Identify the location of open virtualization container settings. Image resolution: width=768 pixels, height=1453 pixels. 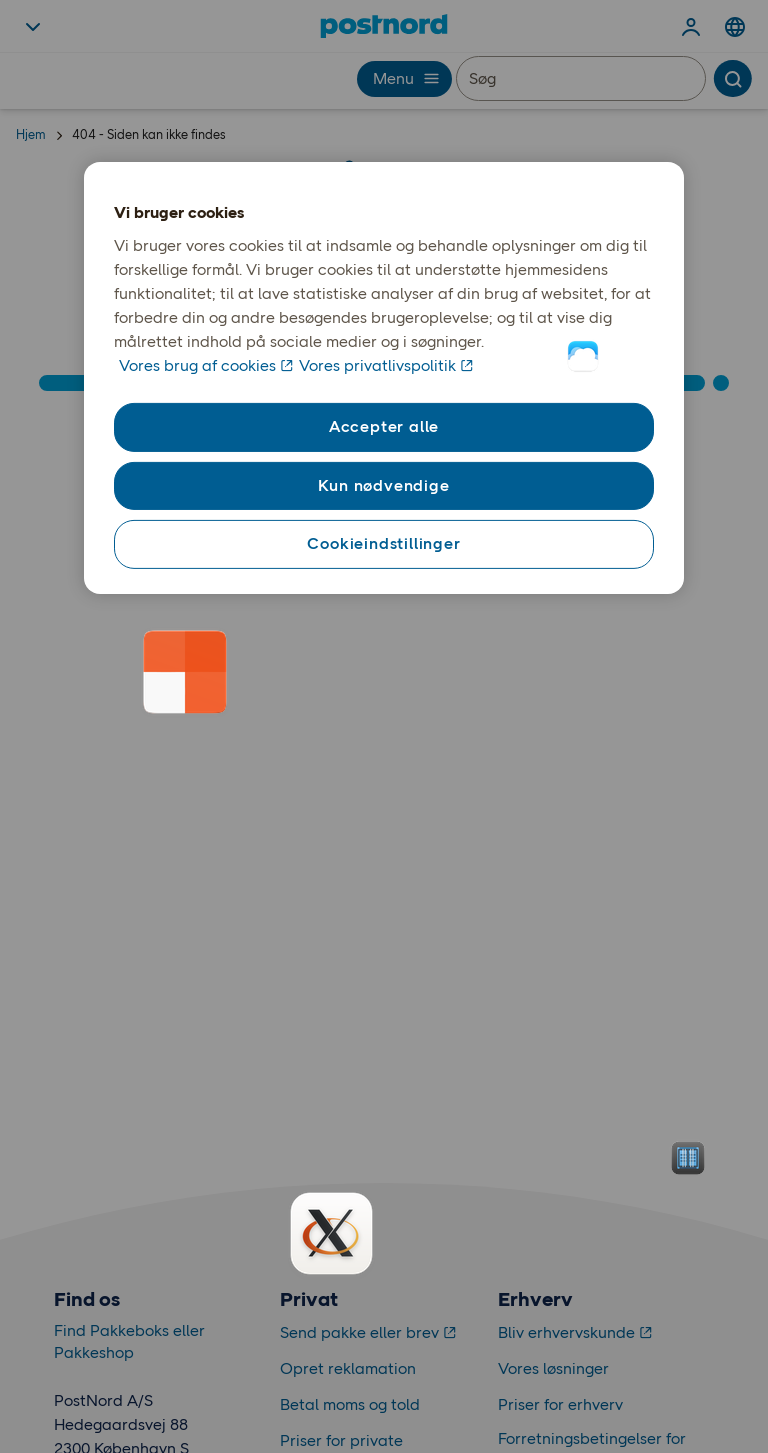
(688, 1158).